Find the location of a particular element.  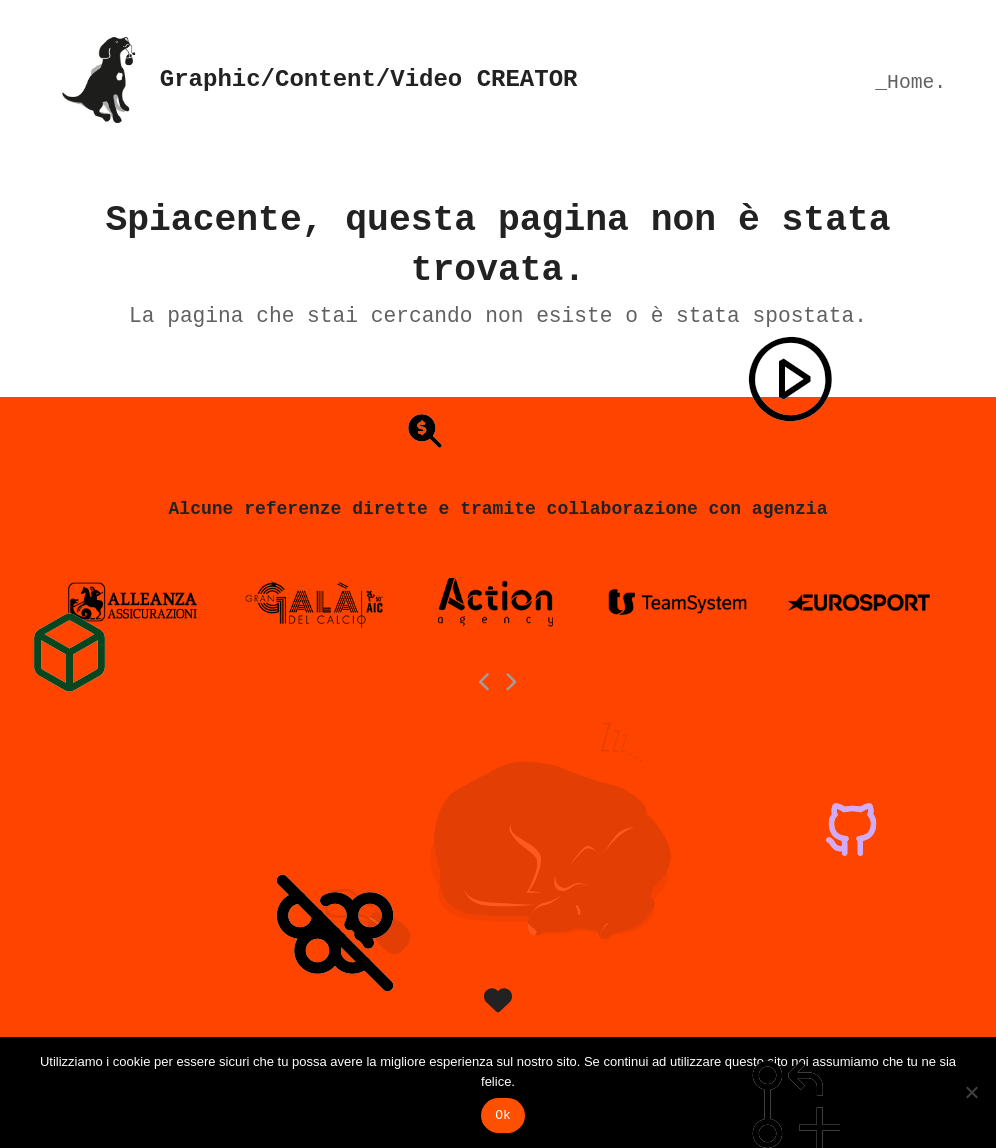

create a new git pull request is located at coordinates (793, 1101).